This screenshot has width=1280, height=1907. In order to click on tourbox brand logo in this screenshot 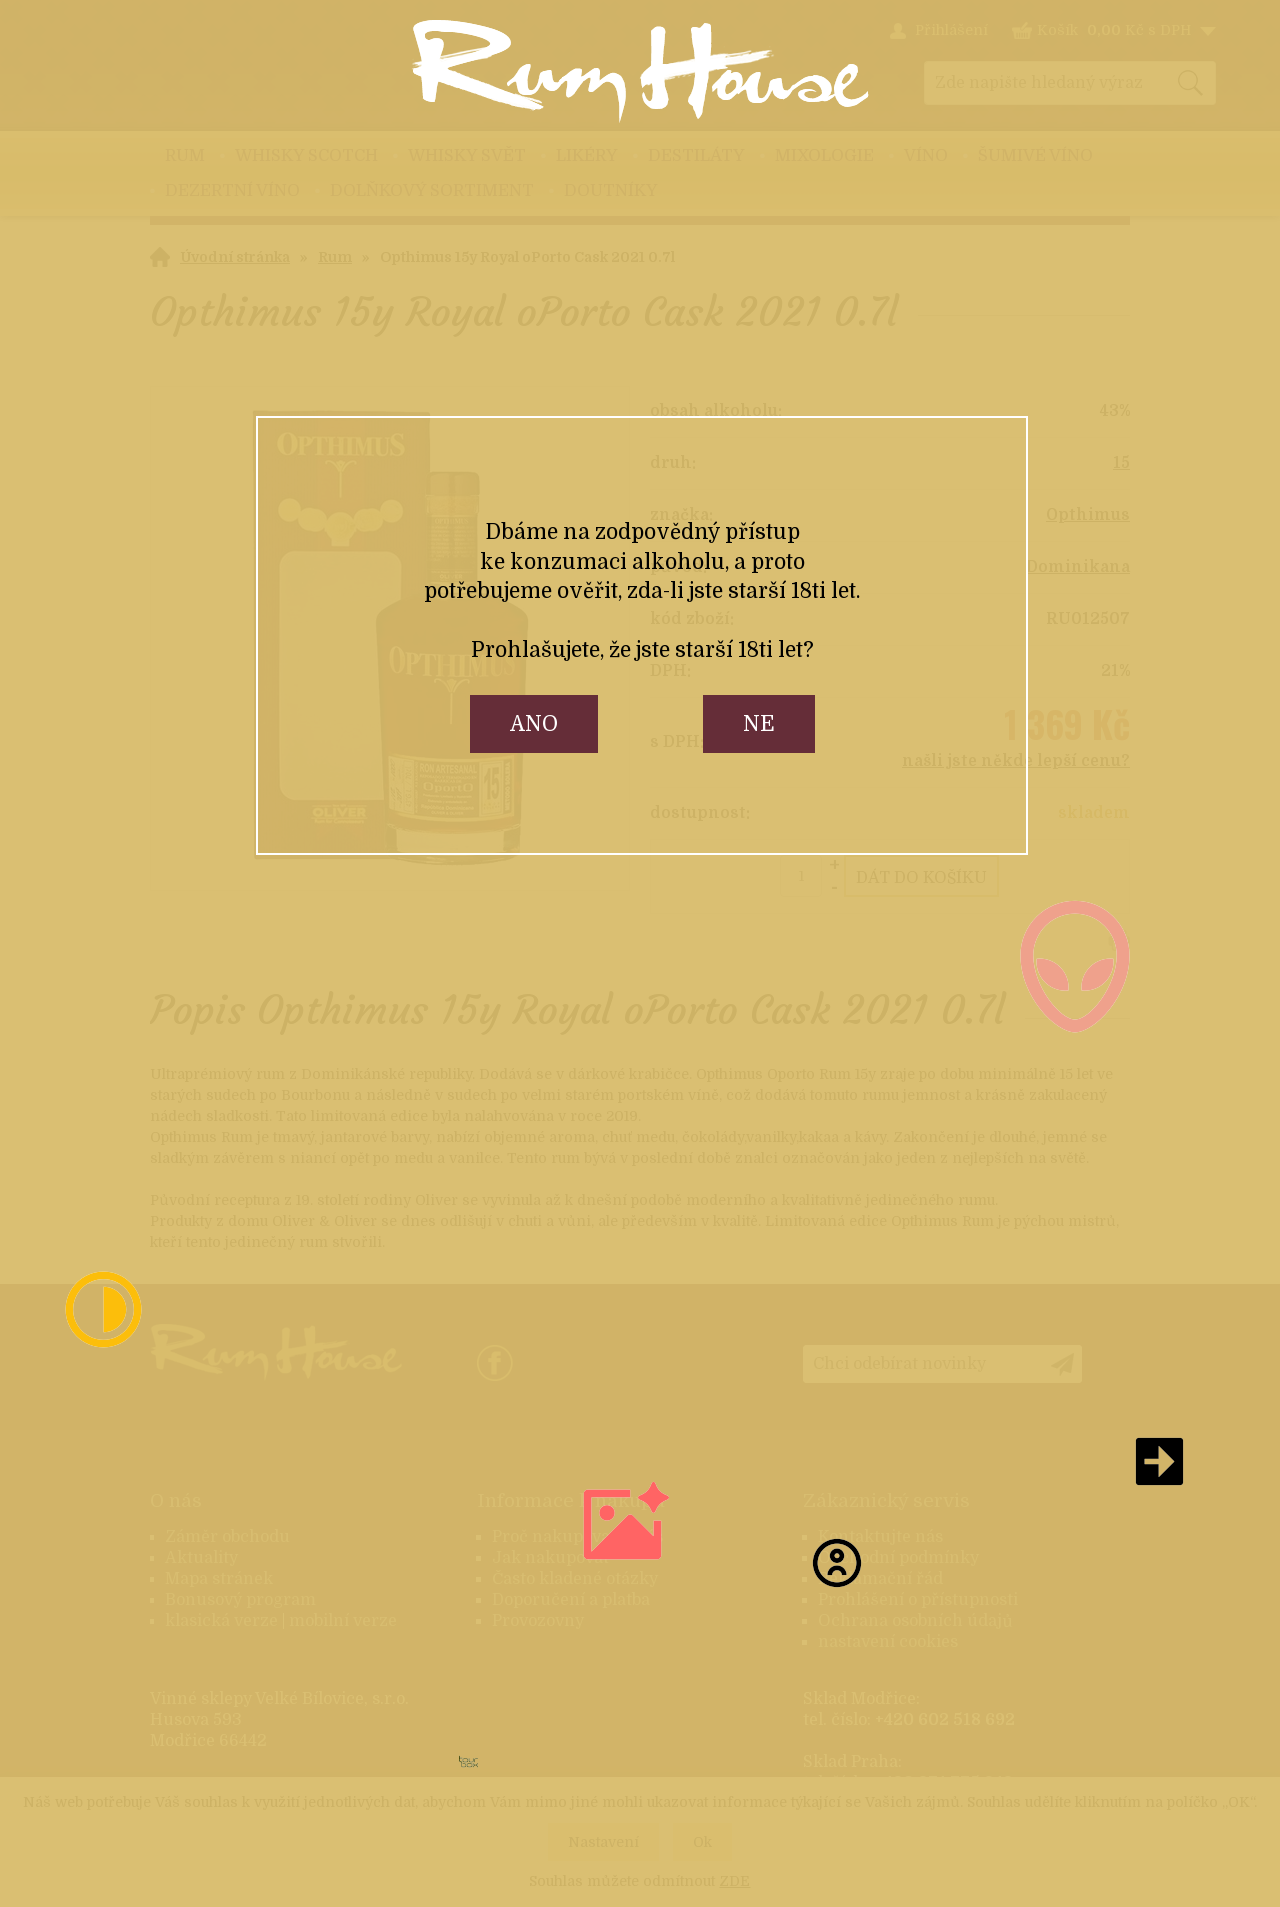, I will do `click(468, 1761)`.